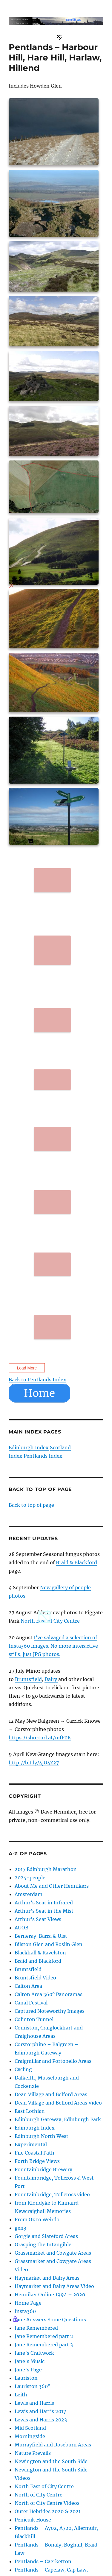 The width and height of the screenshot is (112, 2576). I want to click on calendar feature disabled or unavailable, so click(45, 1617).